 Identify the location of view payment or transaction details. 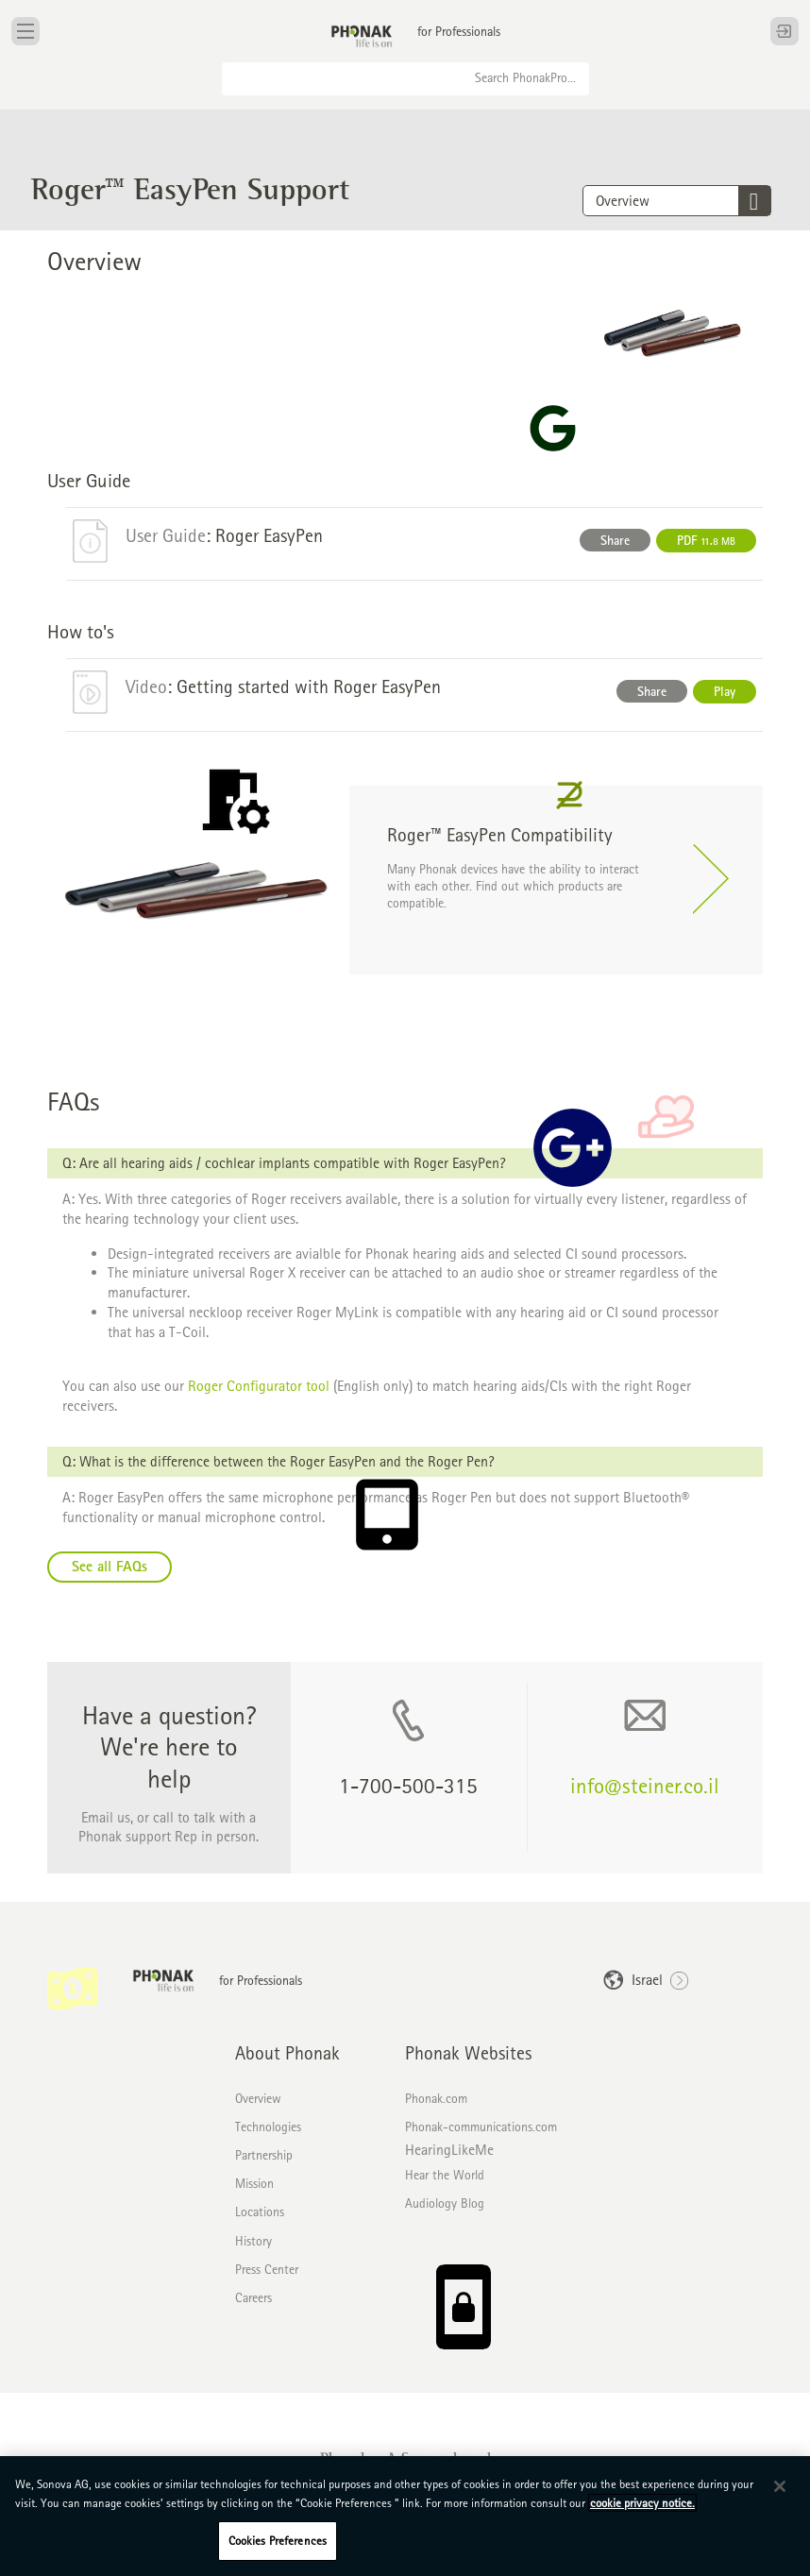
(73, 1989).